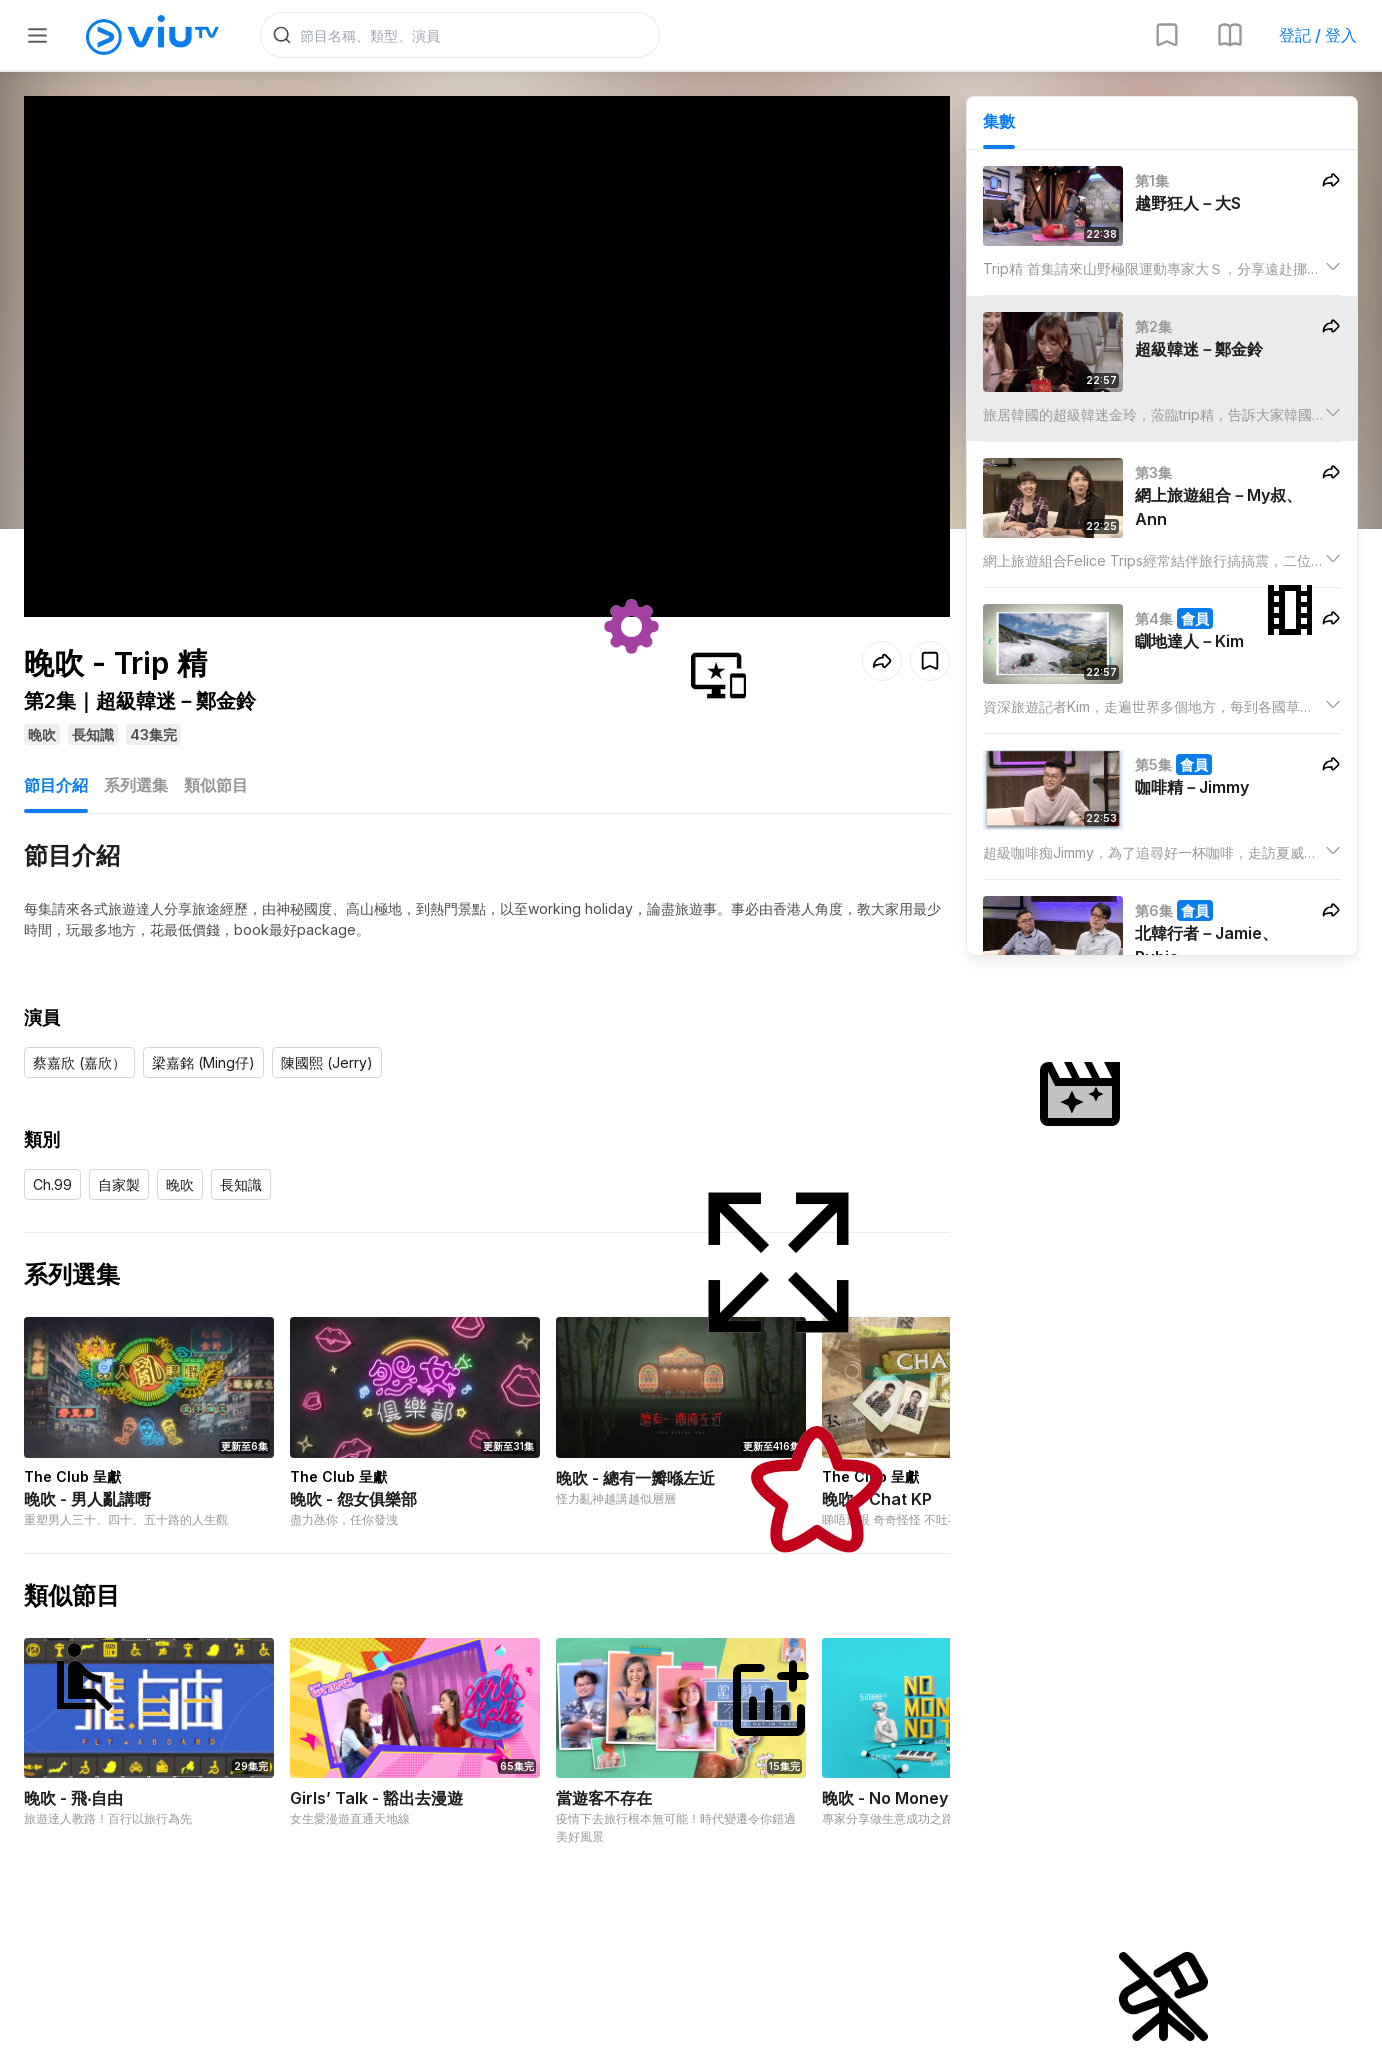 This screenshot has height=2054, width=1382. What do you see at coordinates (817, 1492) in the screenshot?
I see `add item to favorites` at bounding box center [817, 1492].